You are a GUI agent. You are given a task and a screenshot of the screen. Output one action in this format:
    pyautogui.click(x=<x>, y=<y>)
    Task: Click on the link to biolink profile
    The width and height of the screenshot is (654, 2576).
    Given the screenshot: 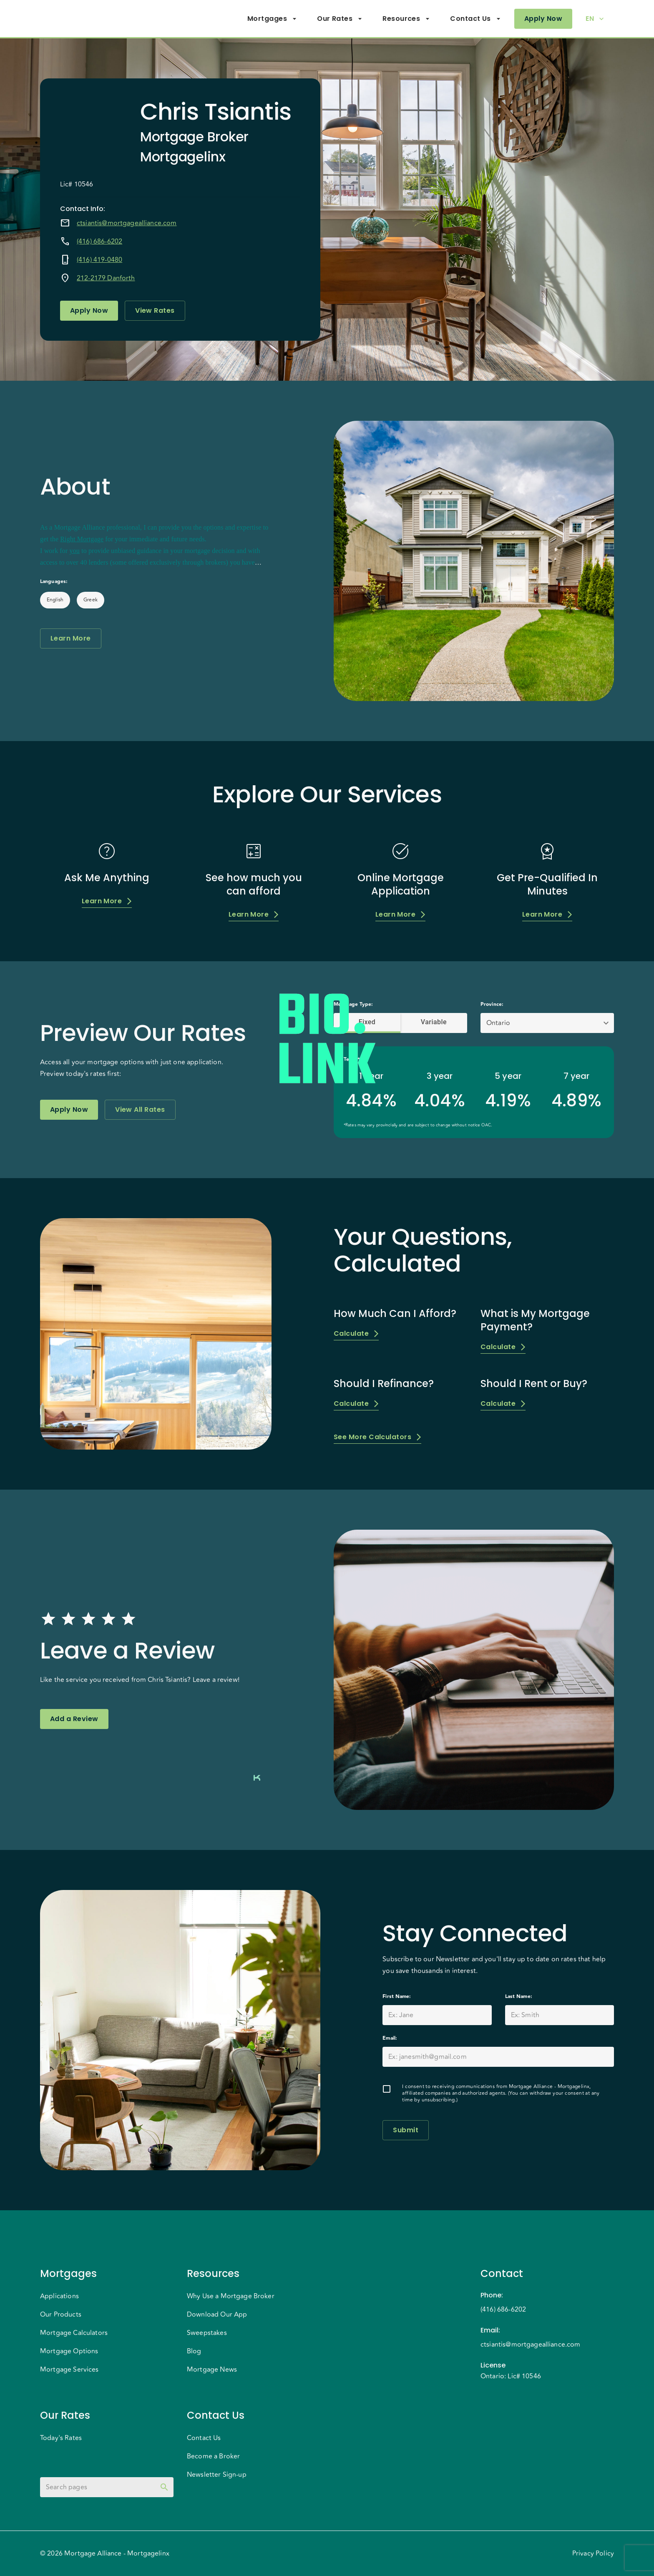 What is the action you would take?
    pyautogui.click(x=327, y=1038)
    